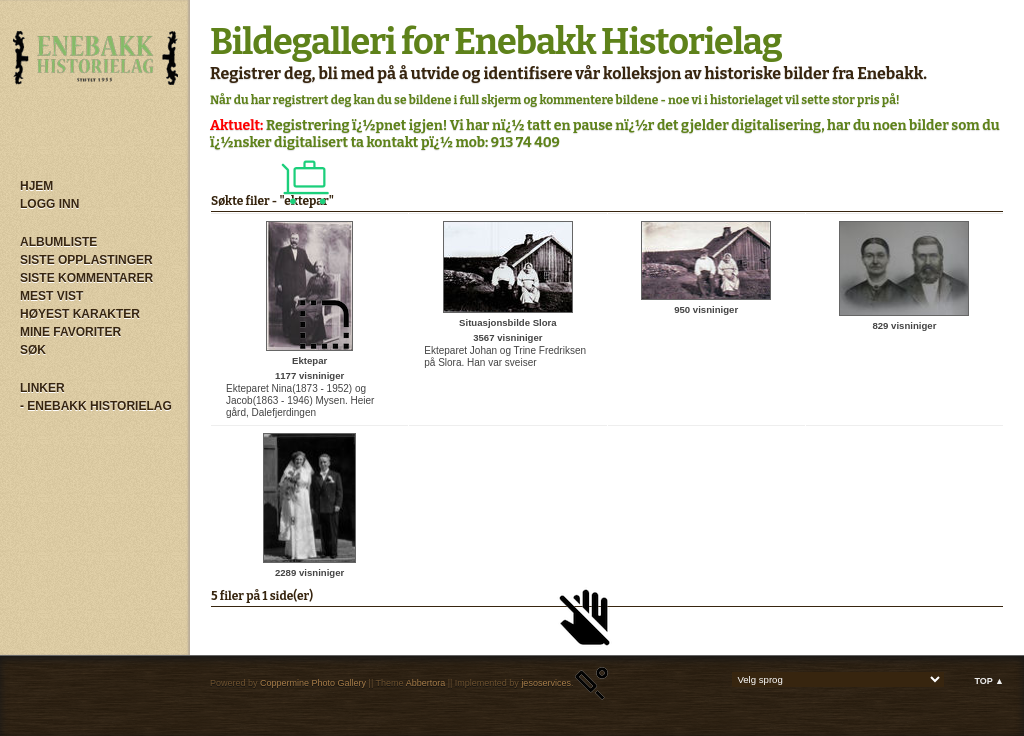  Describe the element at coordinates (591, 683) in the screenshot. I see `access cricket scores or sports updates` at that location.